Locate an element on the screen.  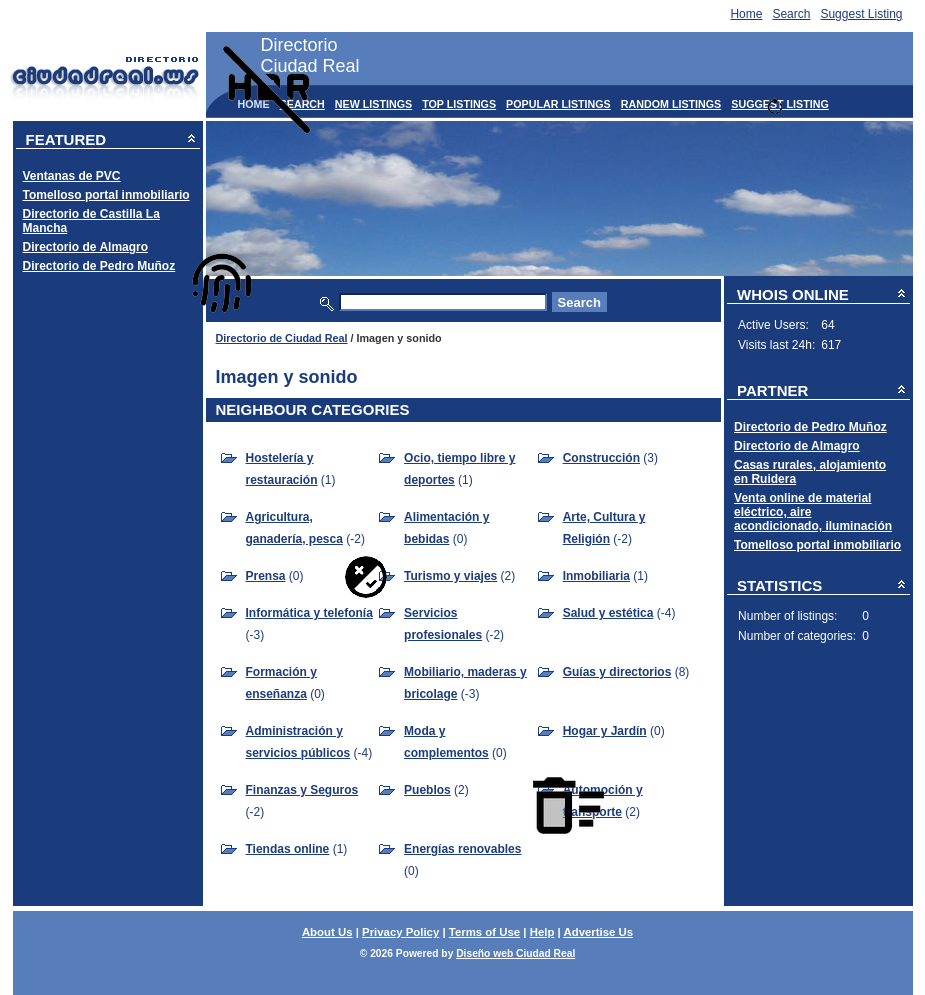
indicates an unstable or inconsistent status is located at coordinates (366, 577).